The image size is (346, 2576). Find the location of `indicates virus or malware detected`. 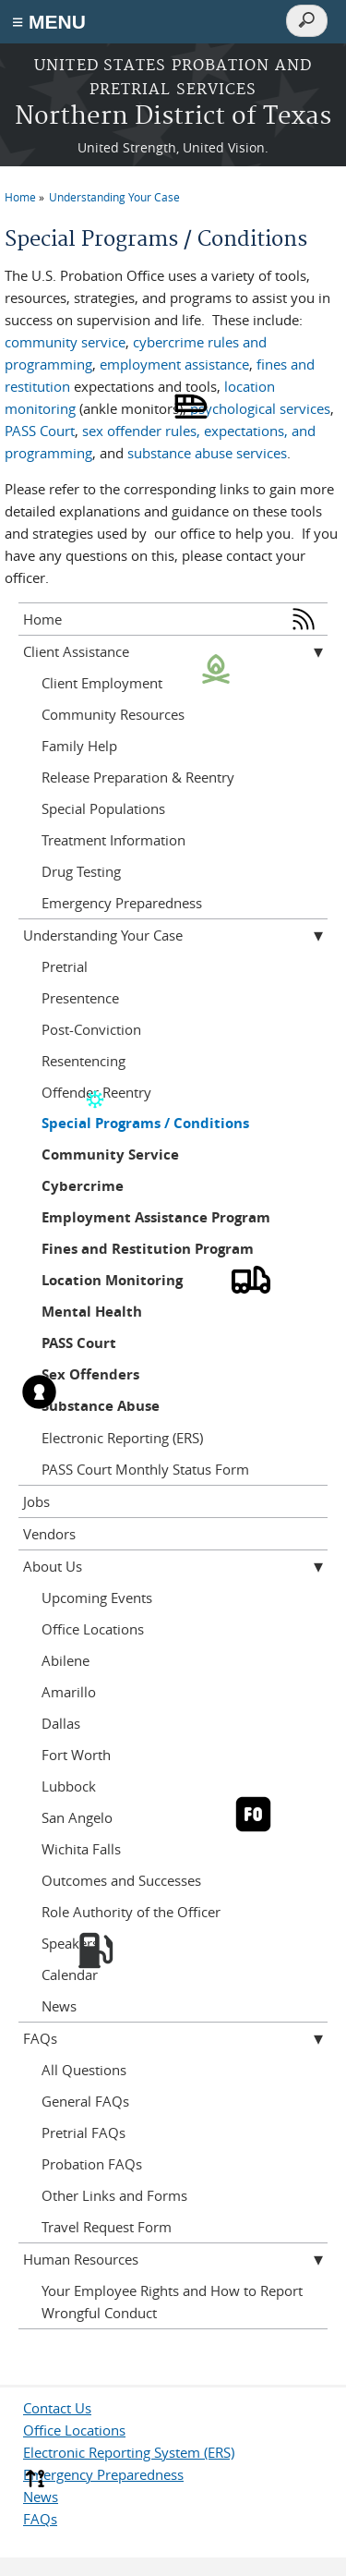

indicates virus or malware detected is located at coordinates (95, 1100).